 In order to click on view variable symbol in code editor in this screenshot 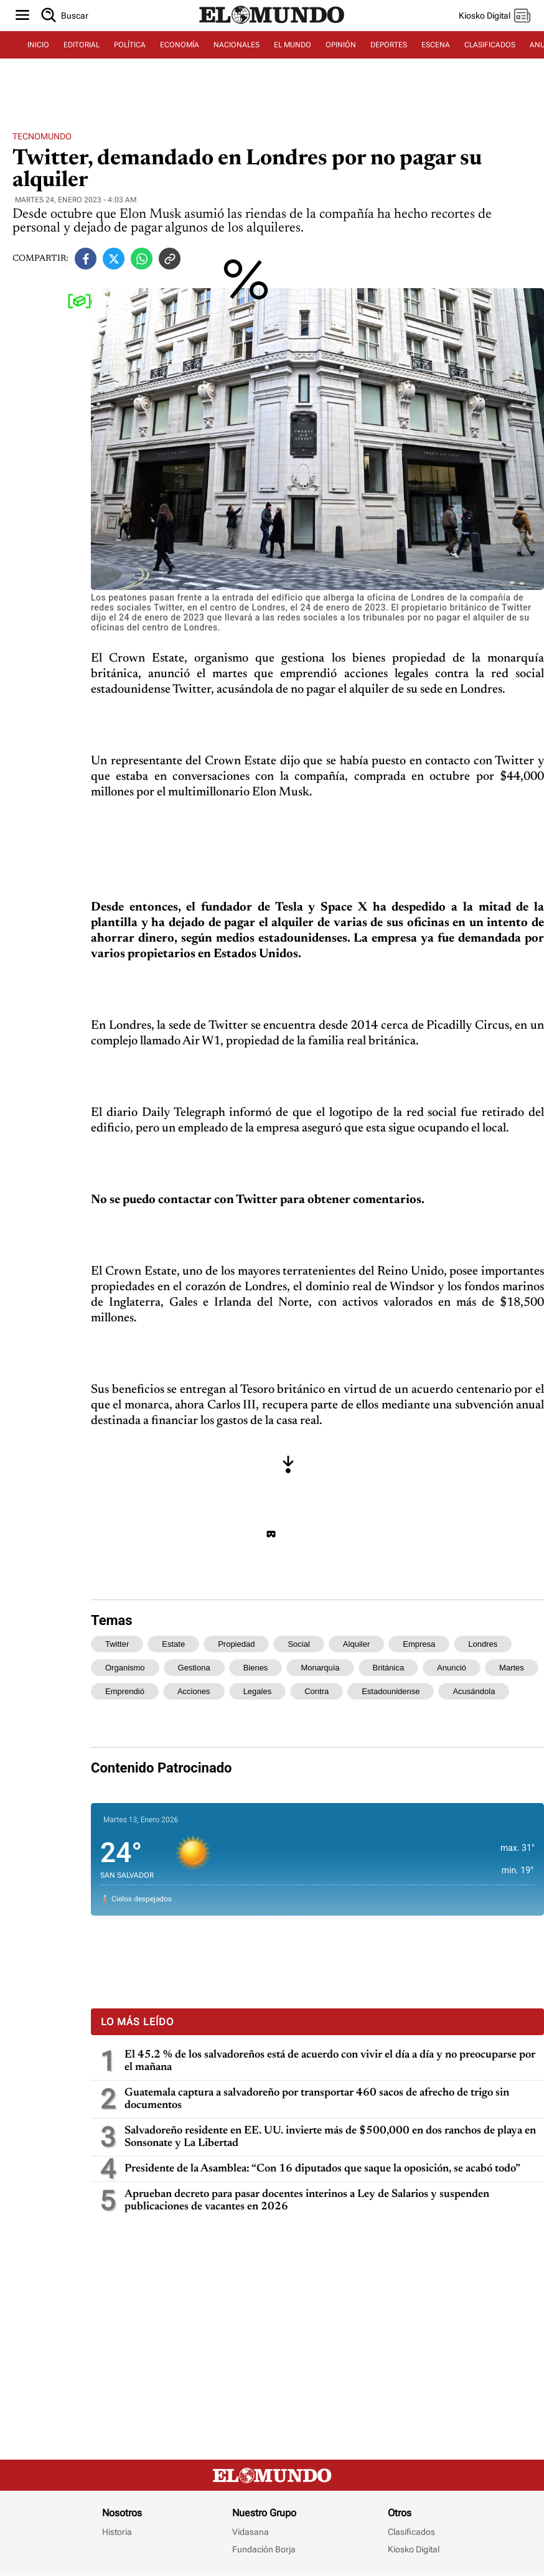, I will do `click(79, 300)`.